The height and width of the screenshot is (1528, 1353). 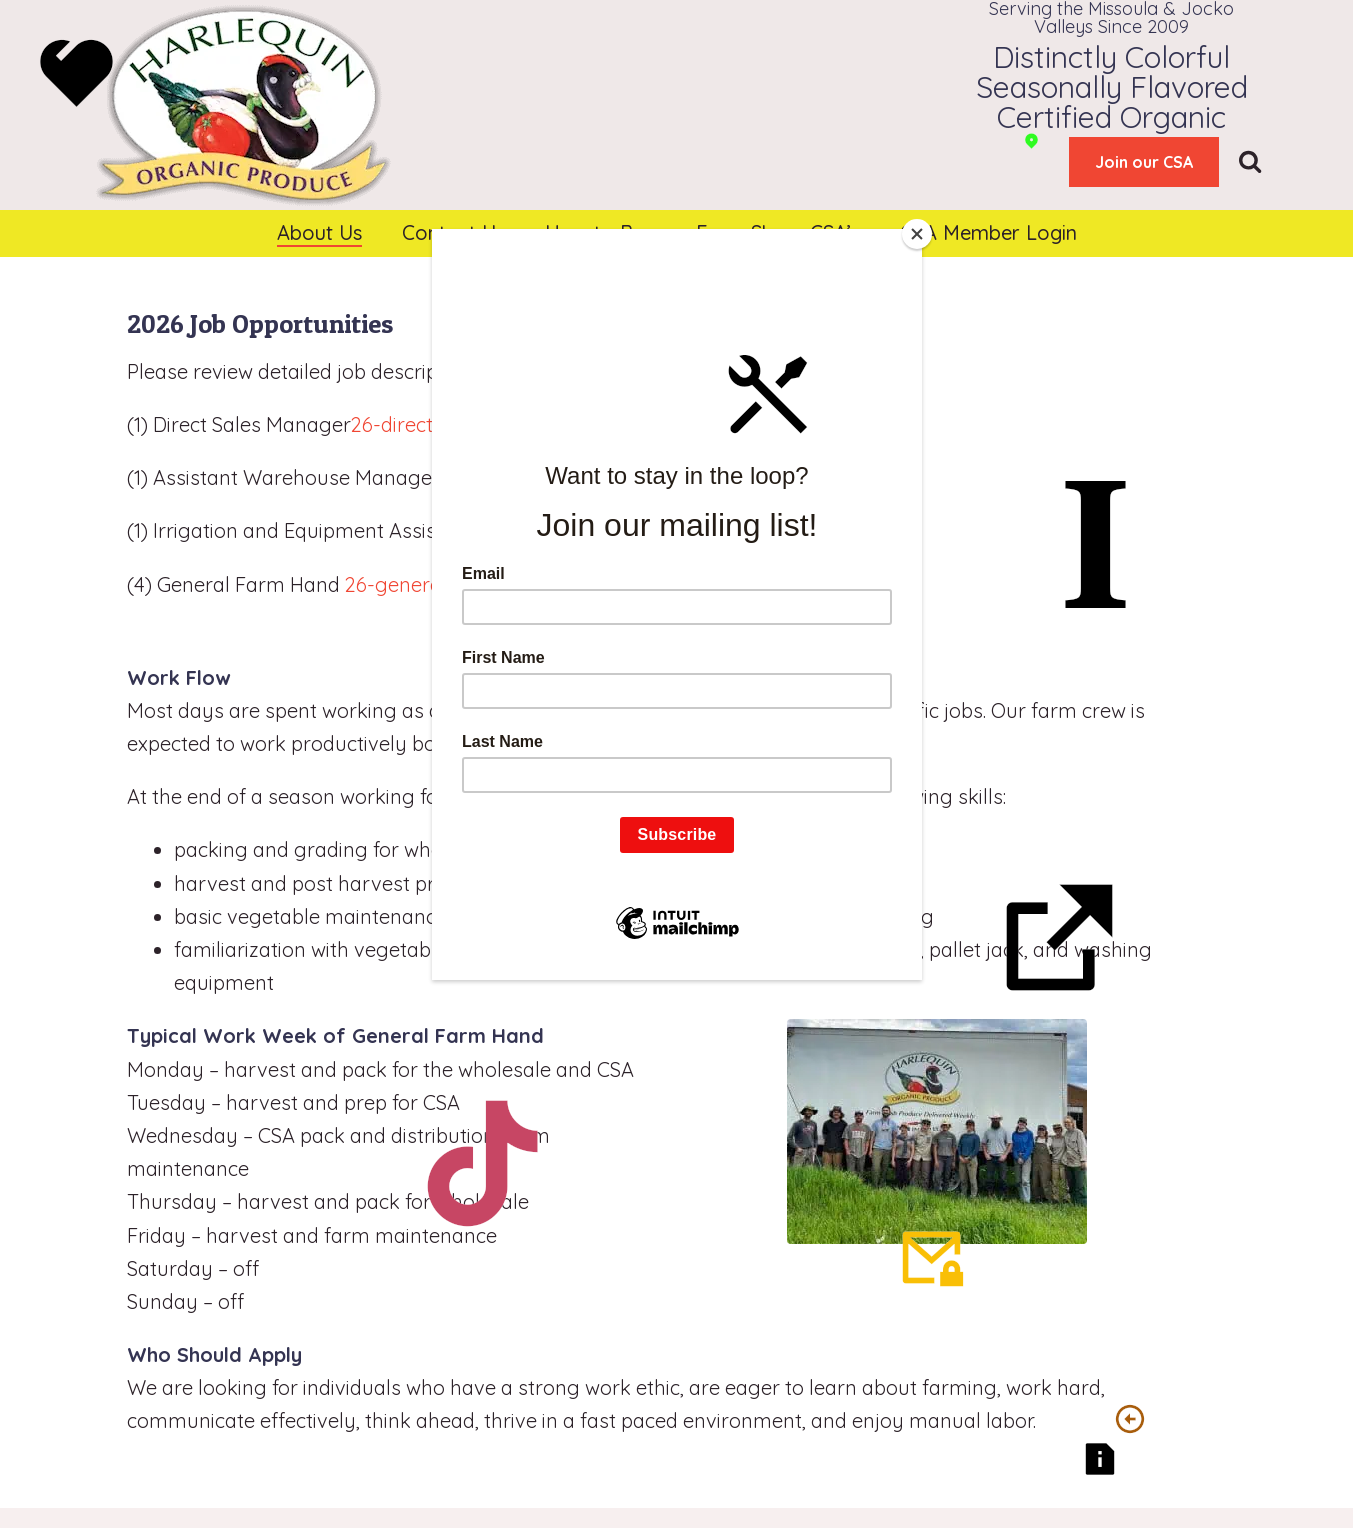 I want to click on go back to the previous screen, so click(x=1130, y=1419).